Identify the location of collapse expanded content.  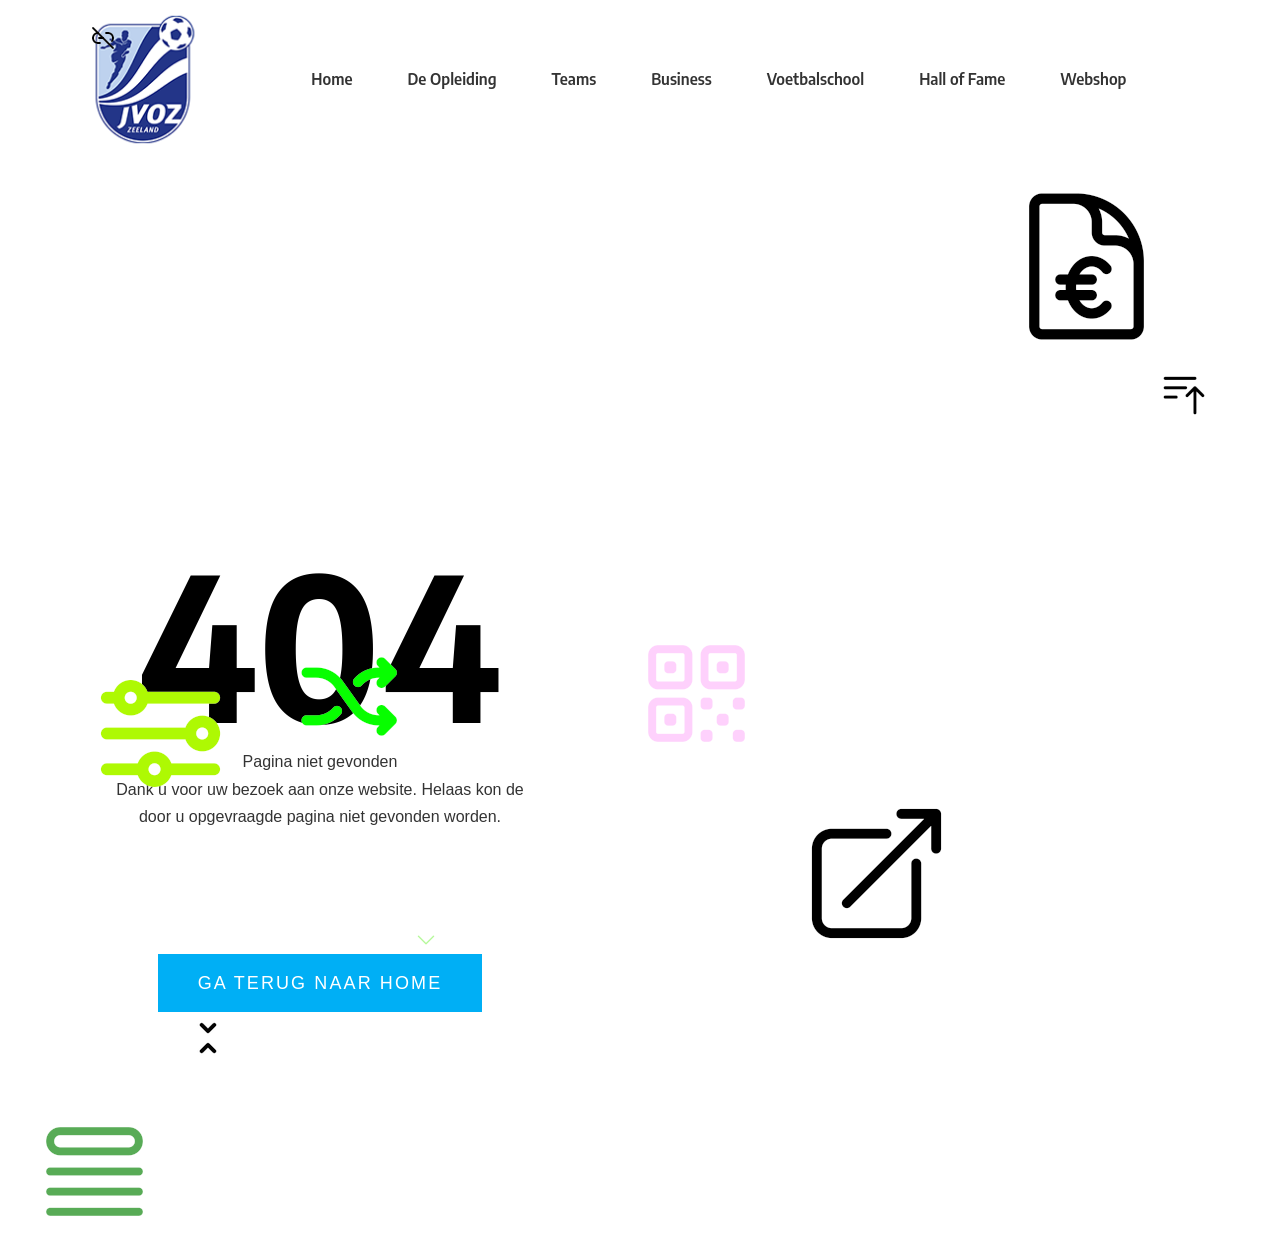
(208, 1038).